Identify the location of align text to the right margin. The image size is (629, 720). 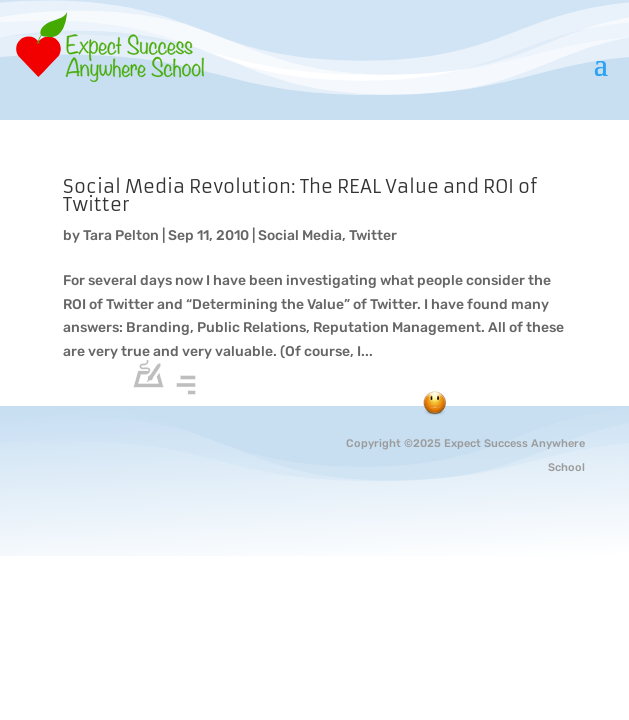
(186, 385).